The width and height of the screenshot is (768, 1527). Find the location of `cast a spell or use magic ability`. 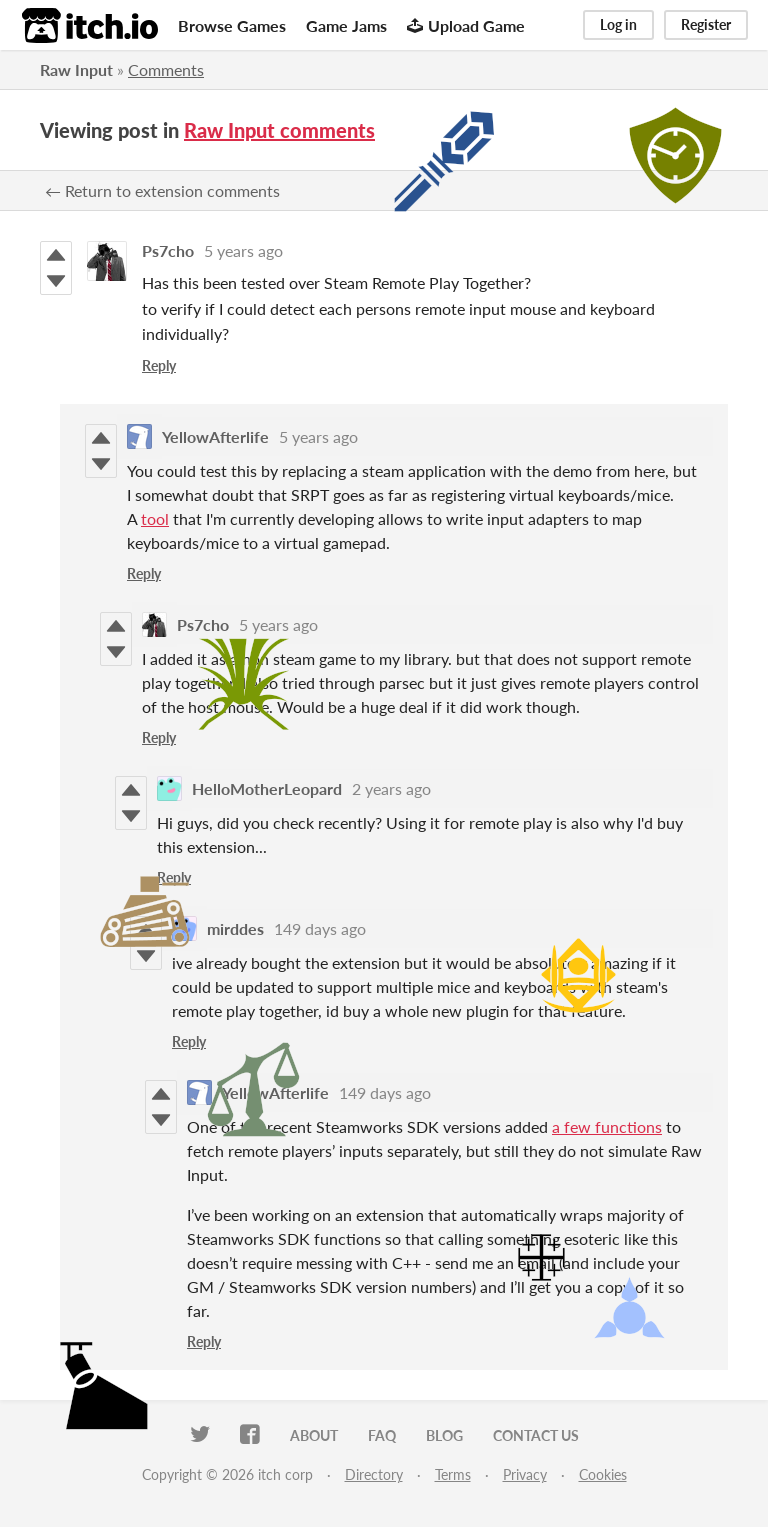

cast a spell or use magic ability is located at coordinates (445, 161).